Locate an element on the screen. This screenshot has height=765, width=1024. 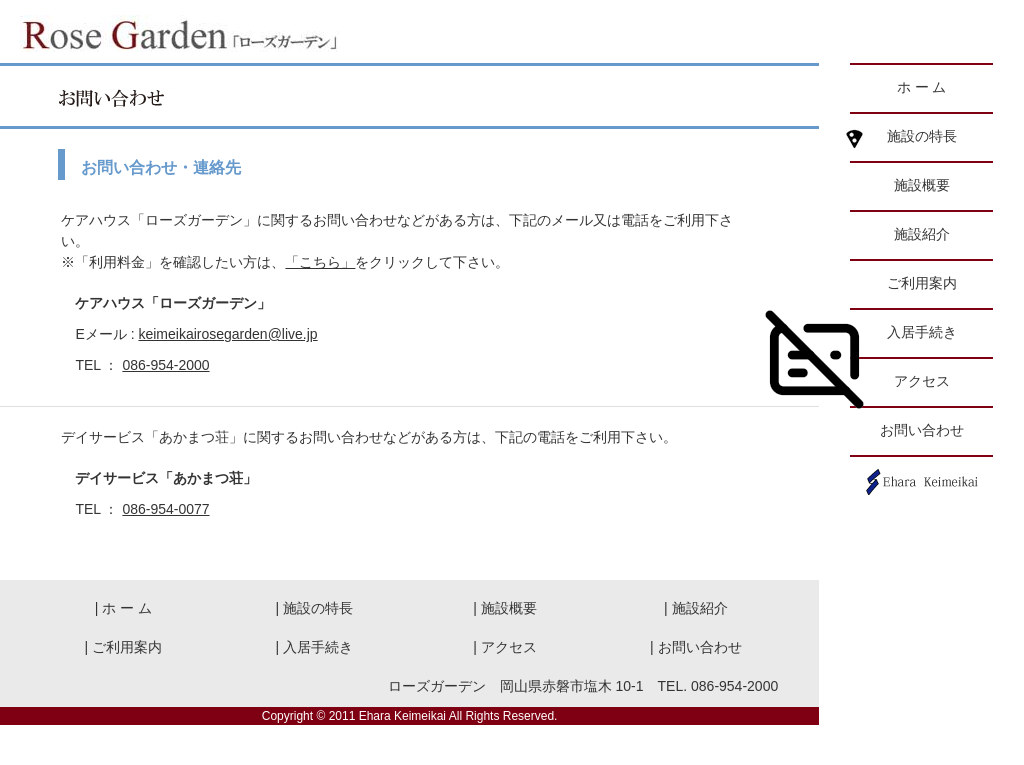
find nearby pizza restaurants is located at coordinates (854, 139).